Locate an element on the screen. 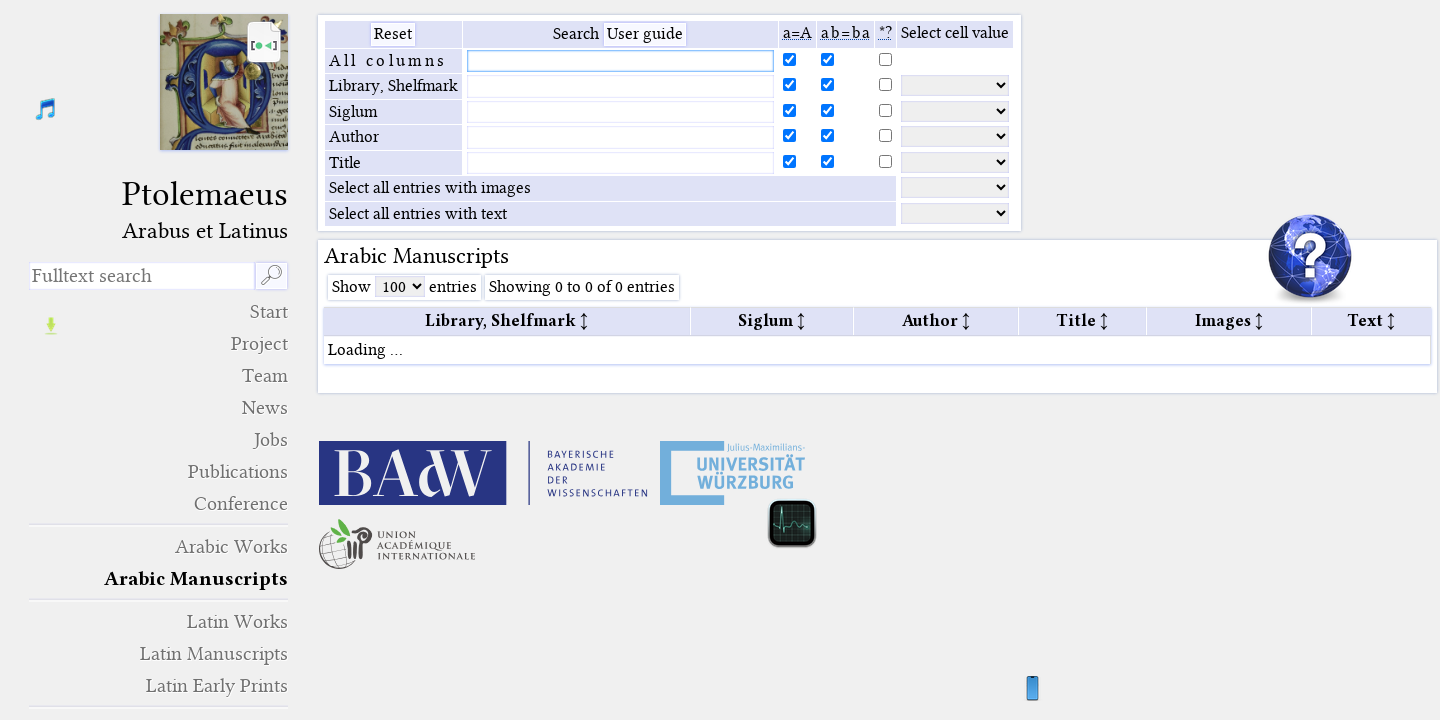 The image size is (1440, 720). systemd unit configuration file is located at coordinates (264, 42).